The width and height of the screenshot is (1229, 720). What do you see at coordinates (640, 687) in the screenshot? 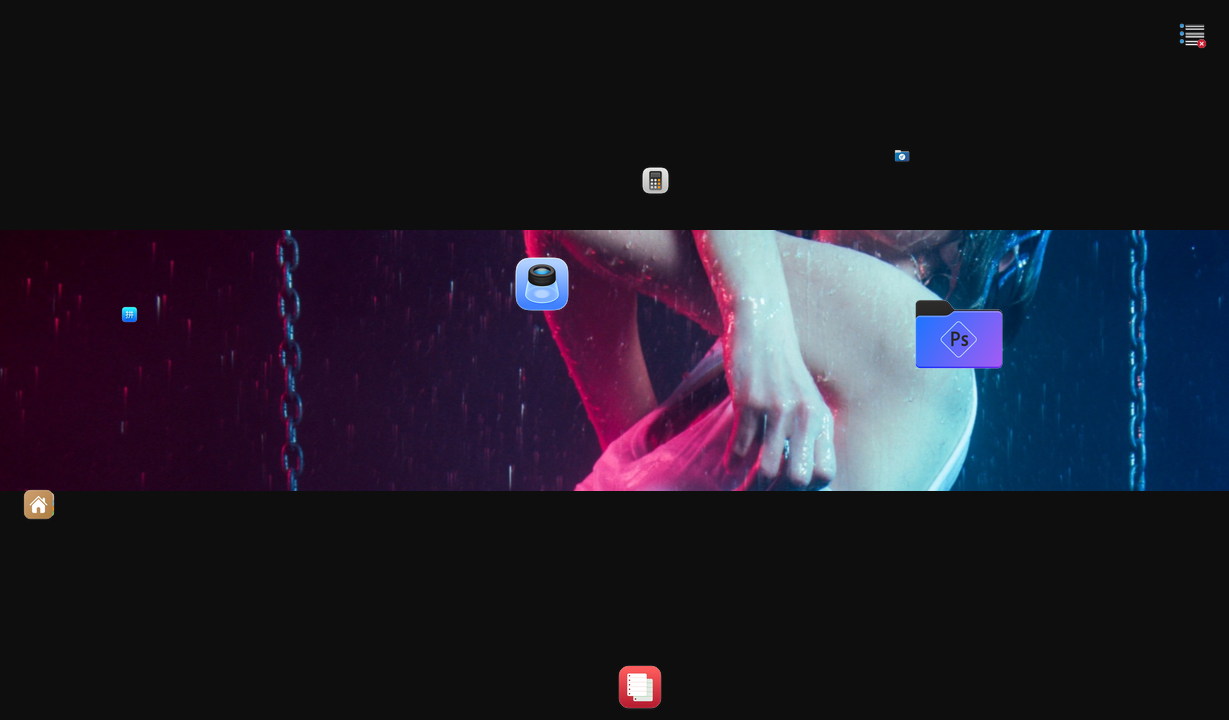
I see `open kompare file comparison tool` at bounding box center [640, 687].